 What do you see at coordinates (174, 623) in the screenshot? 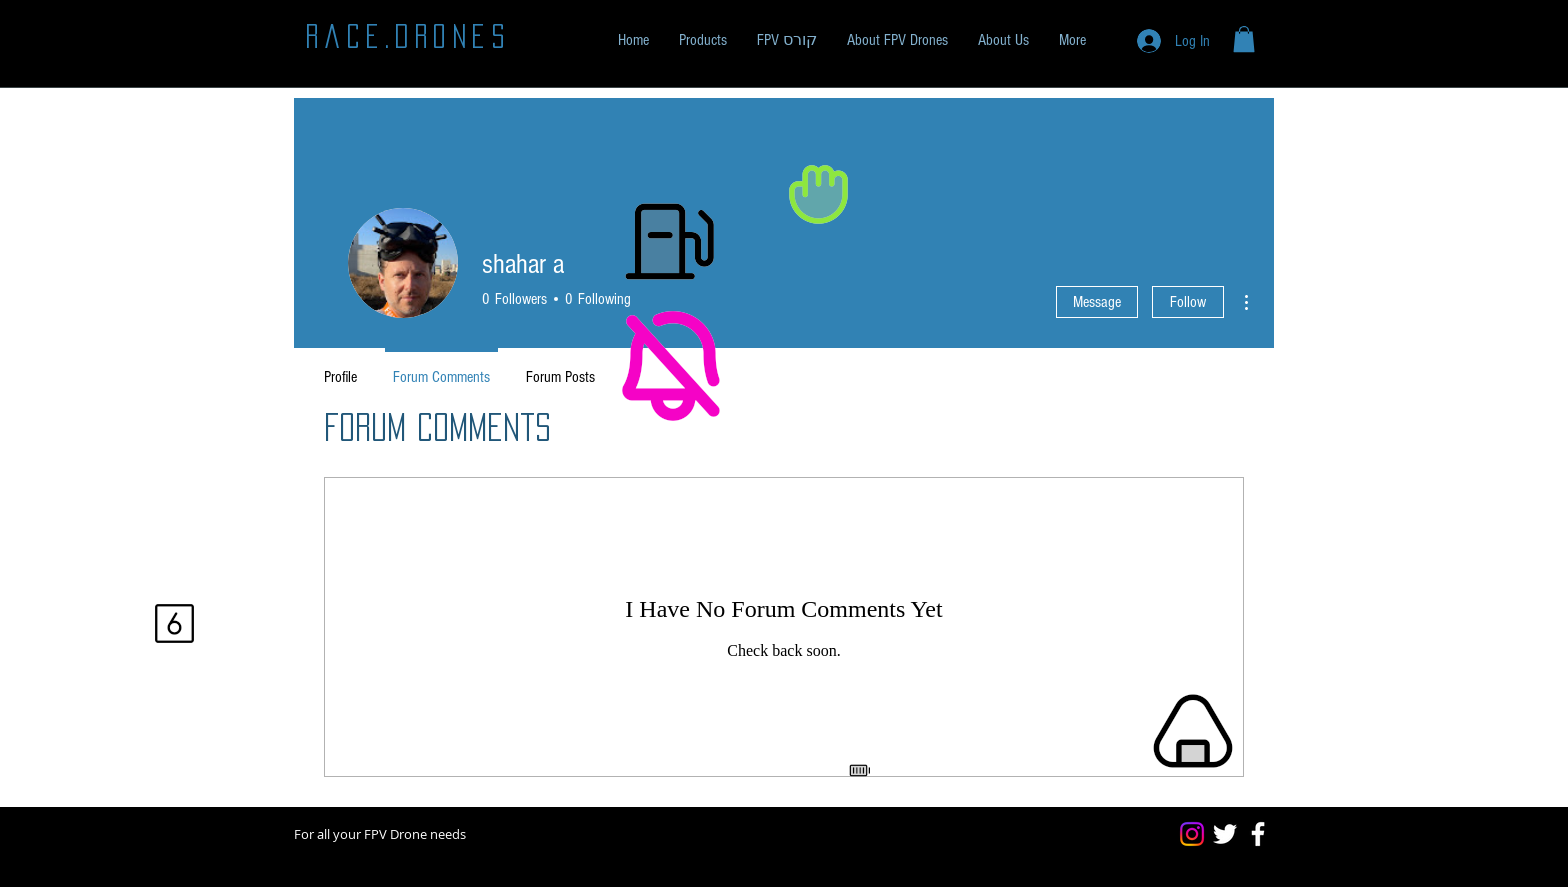
I see `select or input the number six` at bounding box center [174, 623].